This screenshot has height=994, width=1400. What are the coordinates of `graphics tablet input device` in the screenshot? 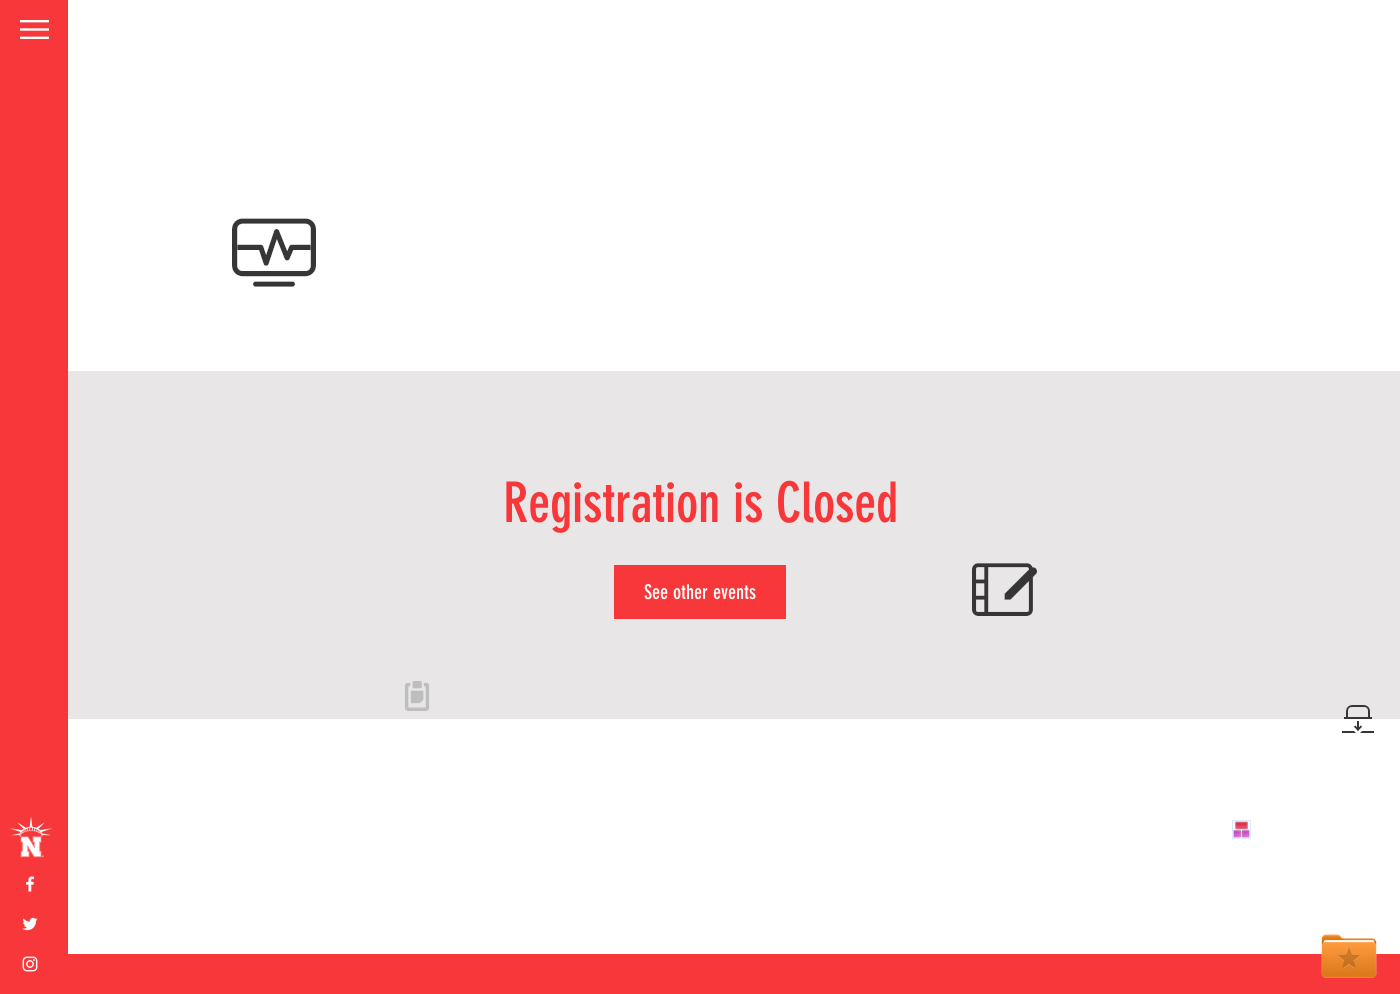 It's located at (1004, 587).